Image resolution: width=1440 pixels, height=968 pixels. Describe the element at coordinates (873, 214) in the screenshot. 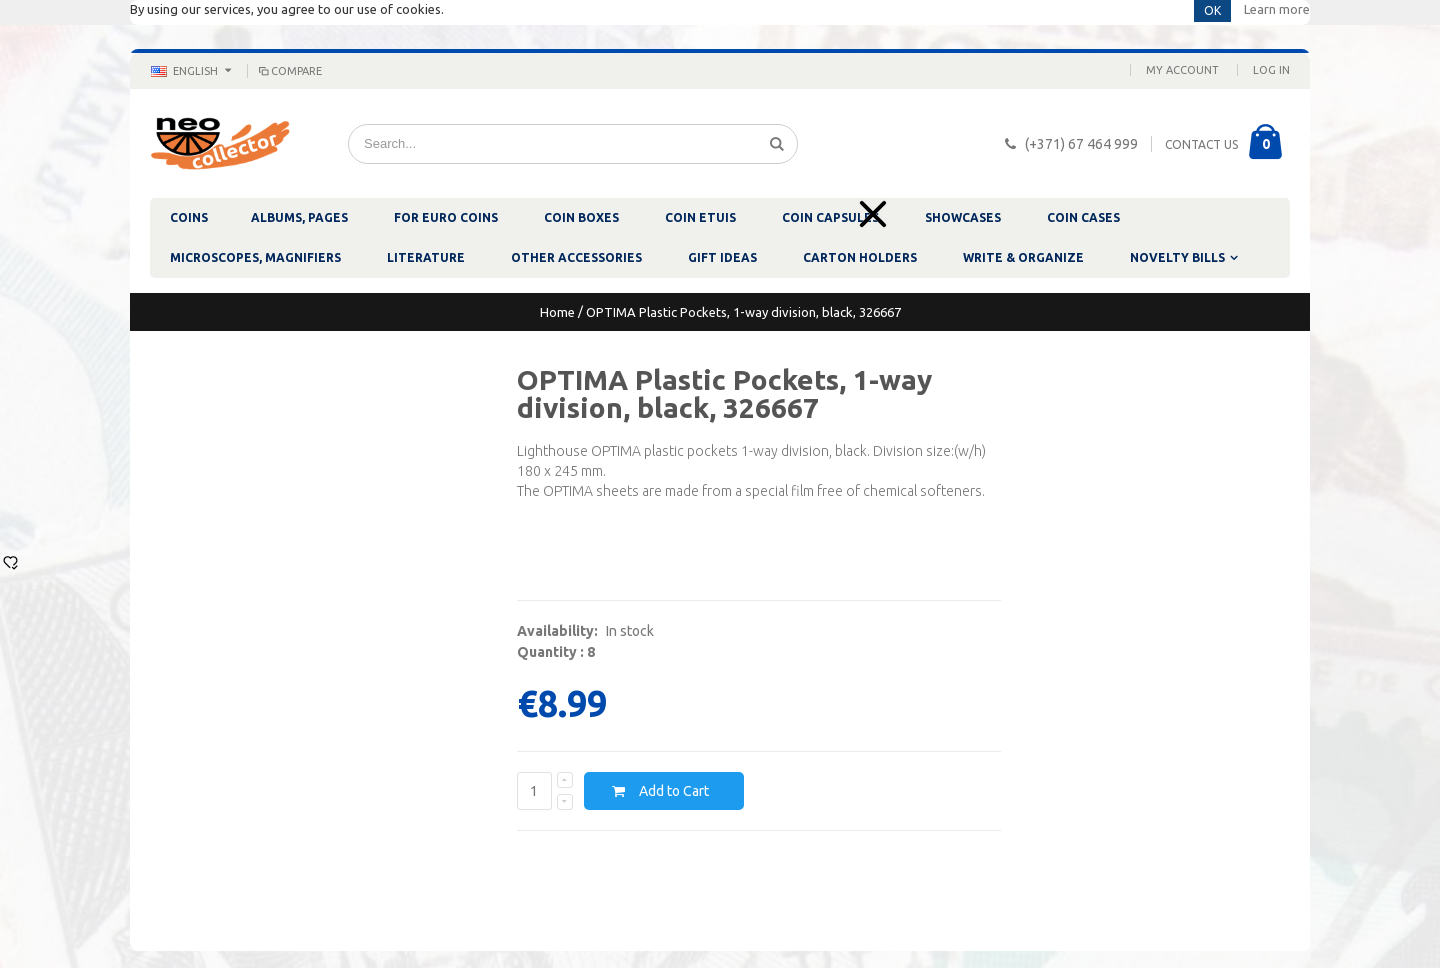

I see `close the current window or dialog` at that location.